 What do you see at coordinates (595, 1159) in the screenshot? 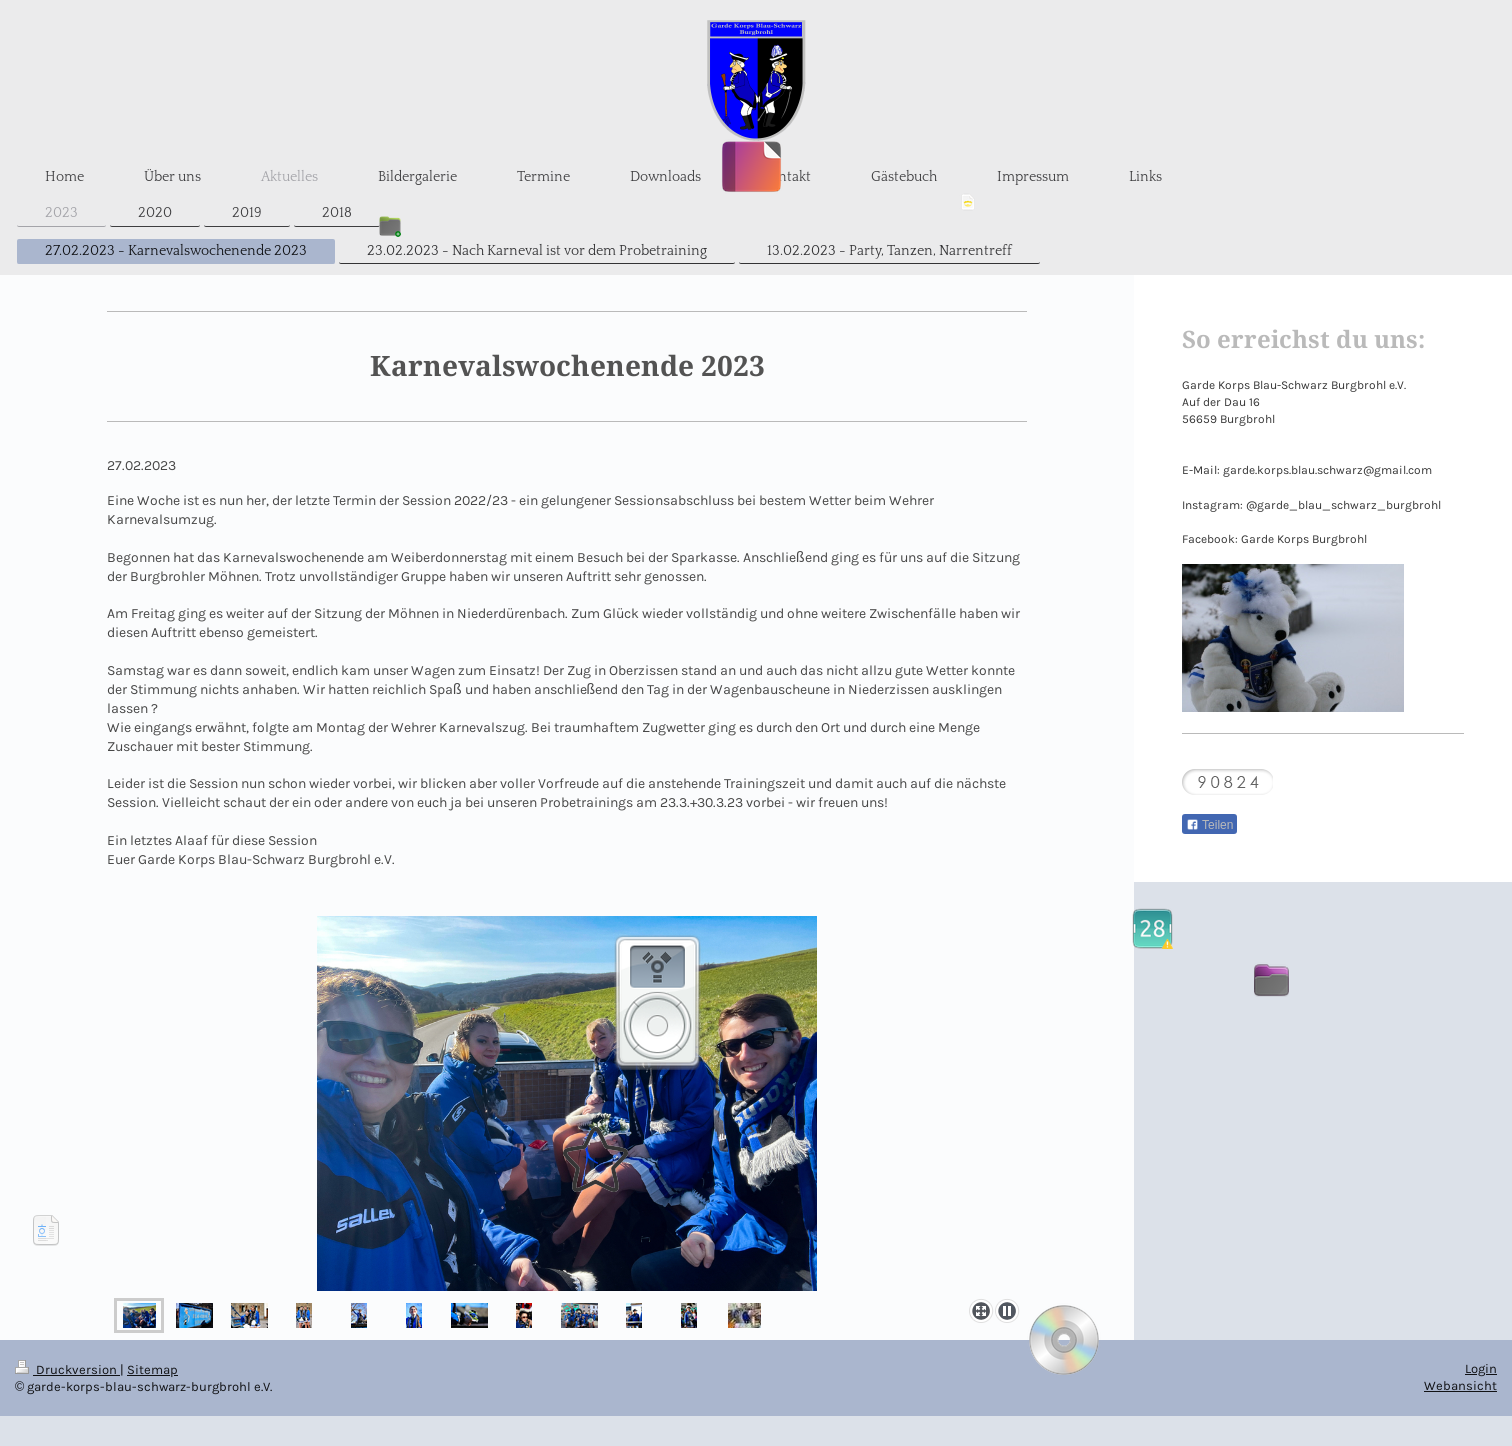
I see `access your favorites` at bounding box center [595, 1159].